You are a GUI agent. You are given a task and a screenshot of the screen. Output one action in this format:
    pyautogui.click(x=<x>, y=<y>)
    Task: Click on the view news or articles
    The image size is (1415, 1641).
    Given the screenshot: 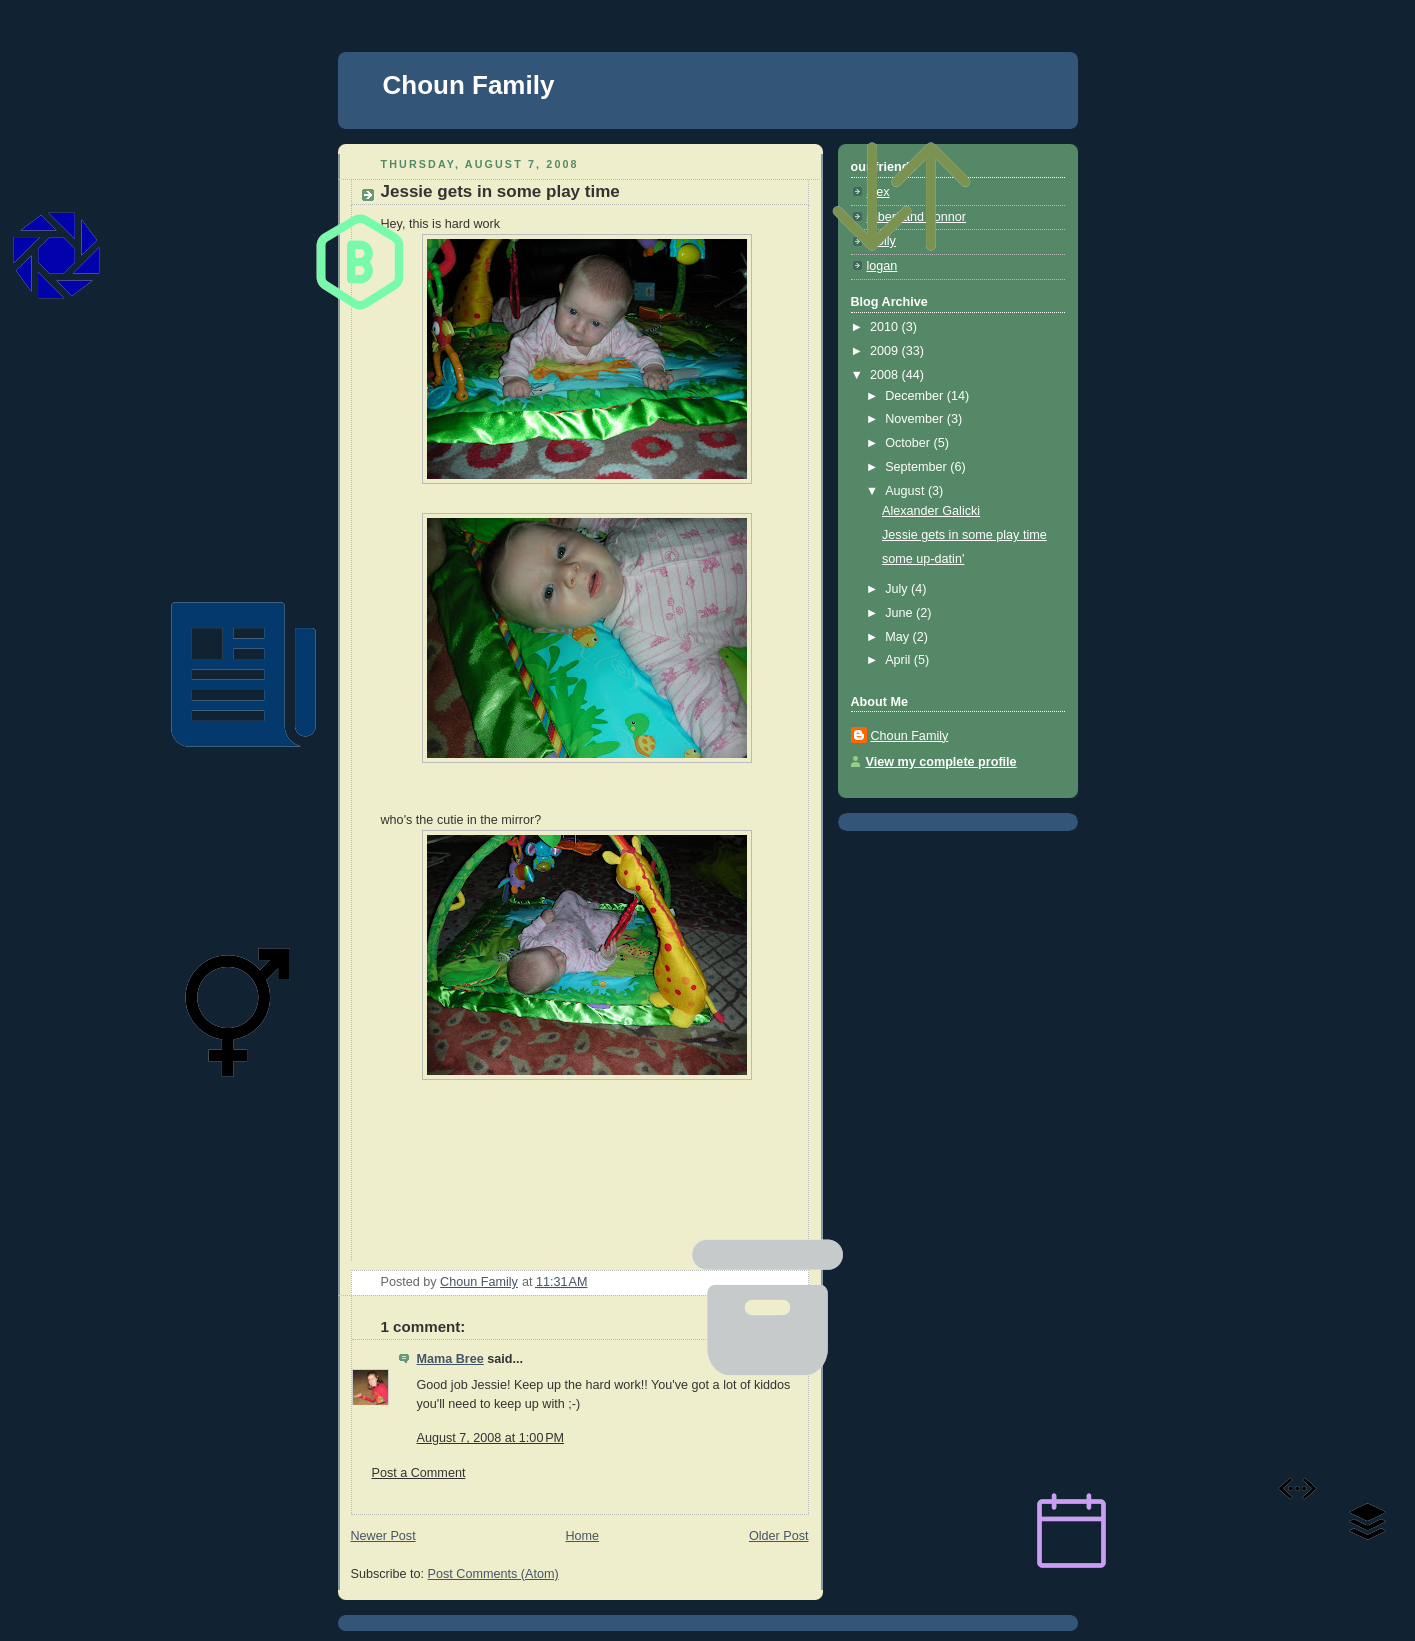 What is the action you would take?
    pyautogui.click(x=243, y=674)
    